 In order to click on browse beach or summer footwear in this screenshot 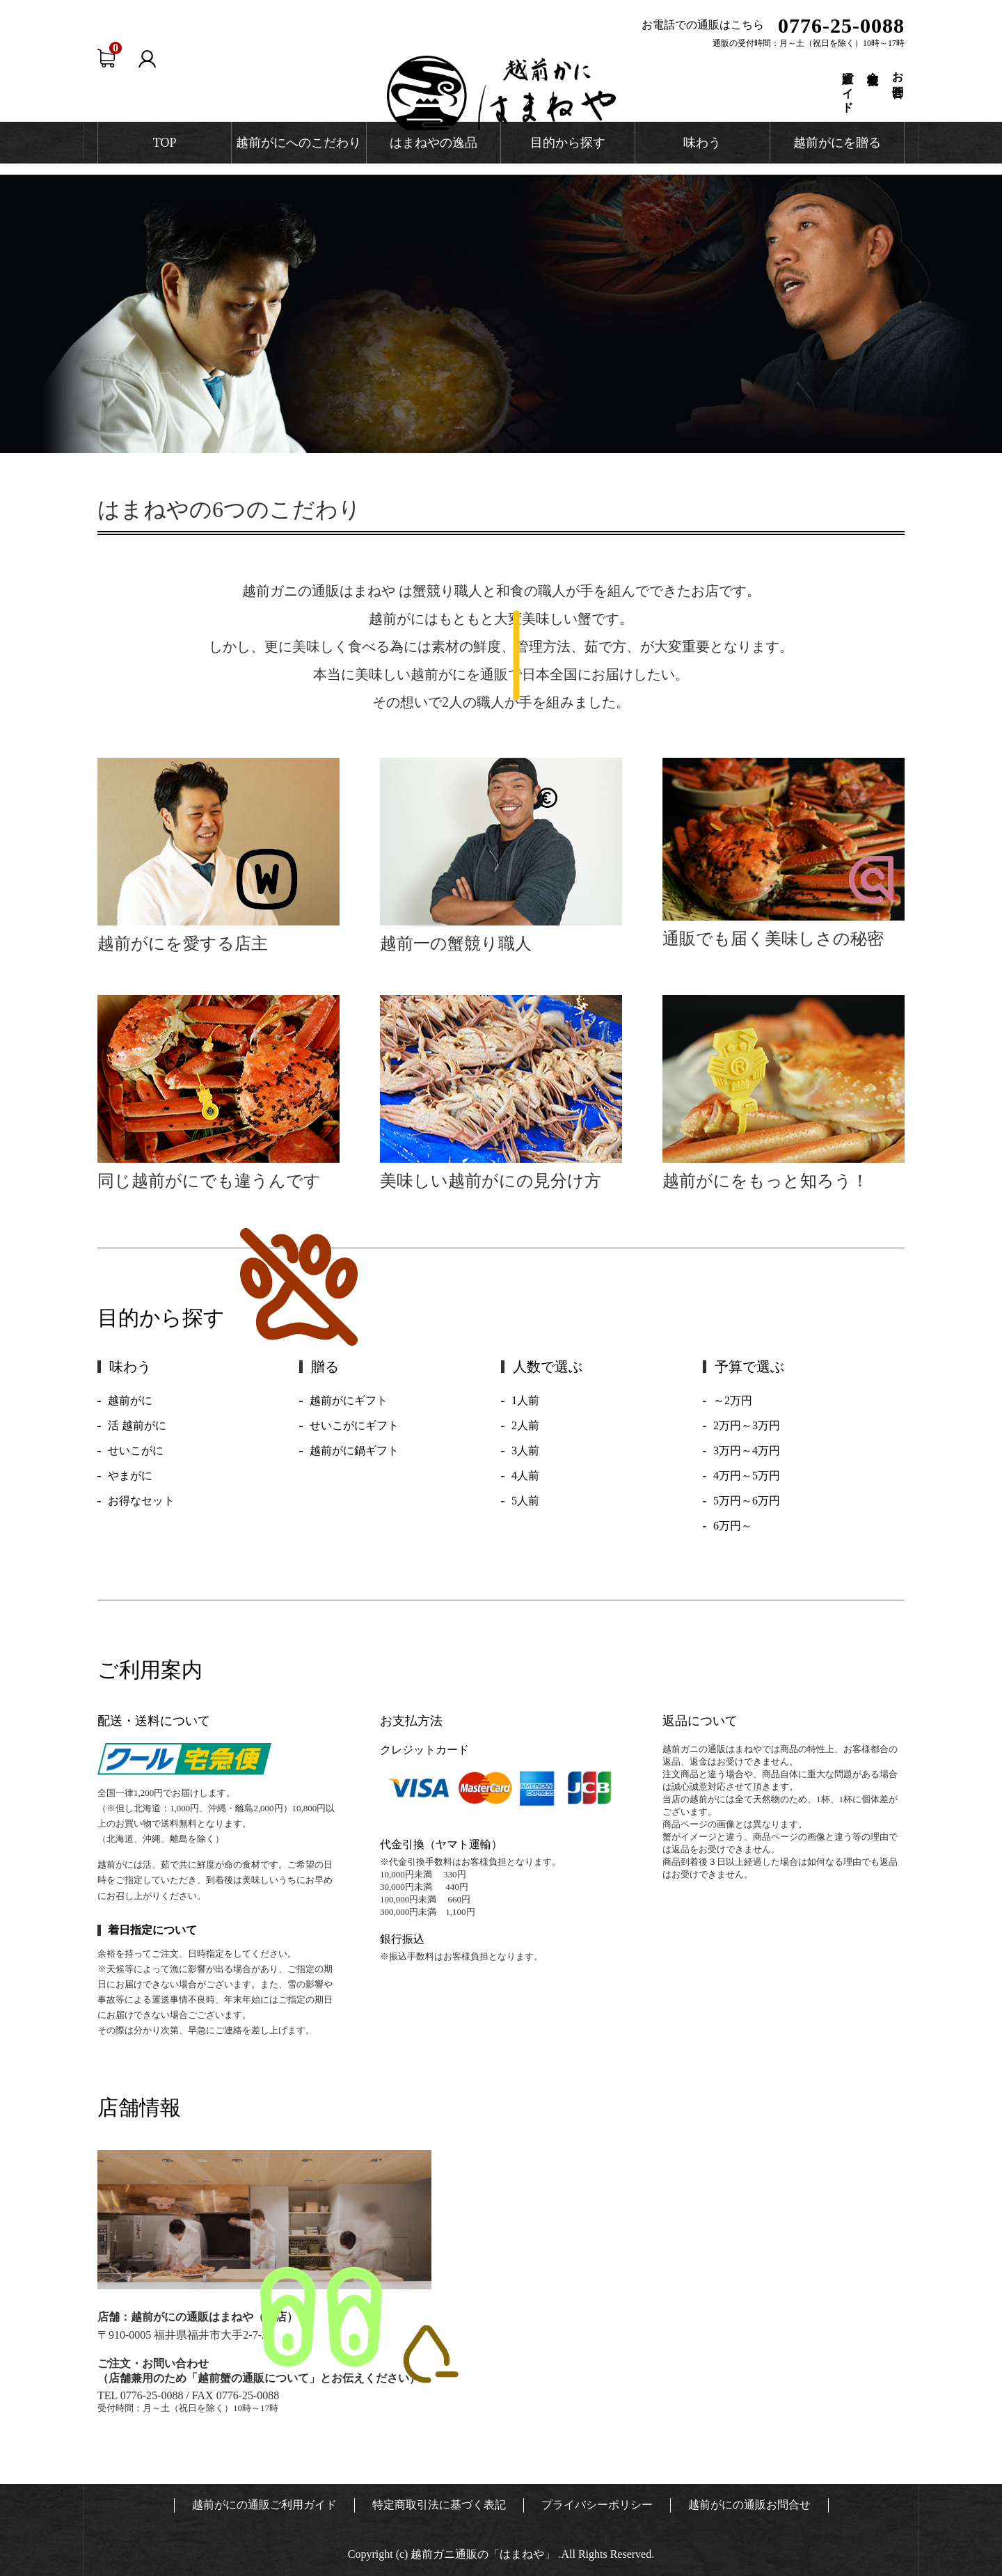, I will do `click(321, 2316)`.